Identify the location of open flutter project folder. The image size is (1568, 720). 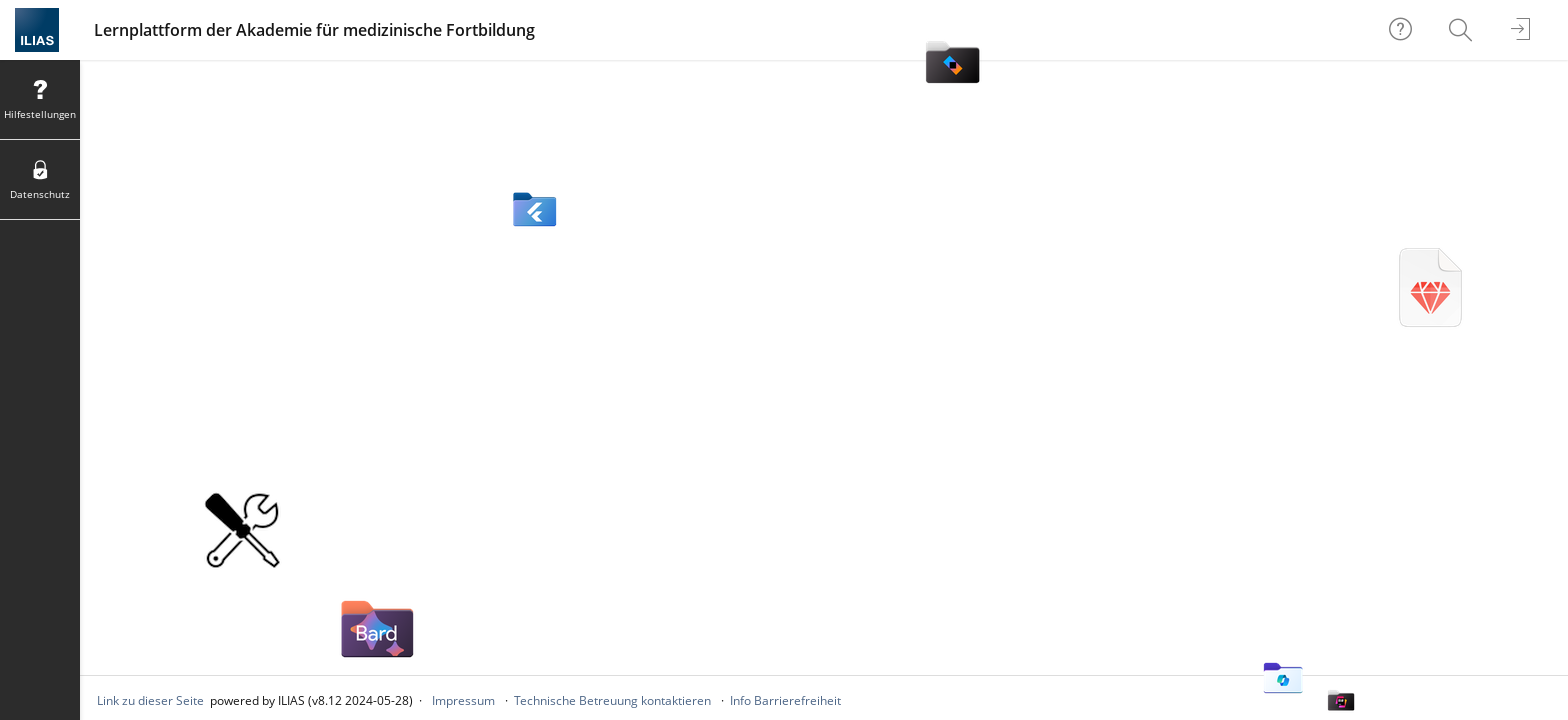
(534, 210).